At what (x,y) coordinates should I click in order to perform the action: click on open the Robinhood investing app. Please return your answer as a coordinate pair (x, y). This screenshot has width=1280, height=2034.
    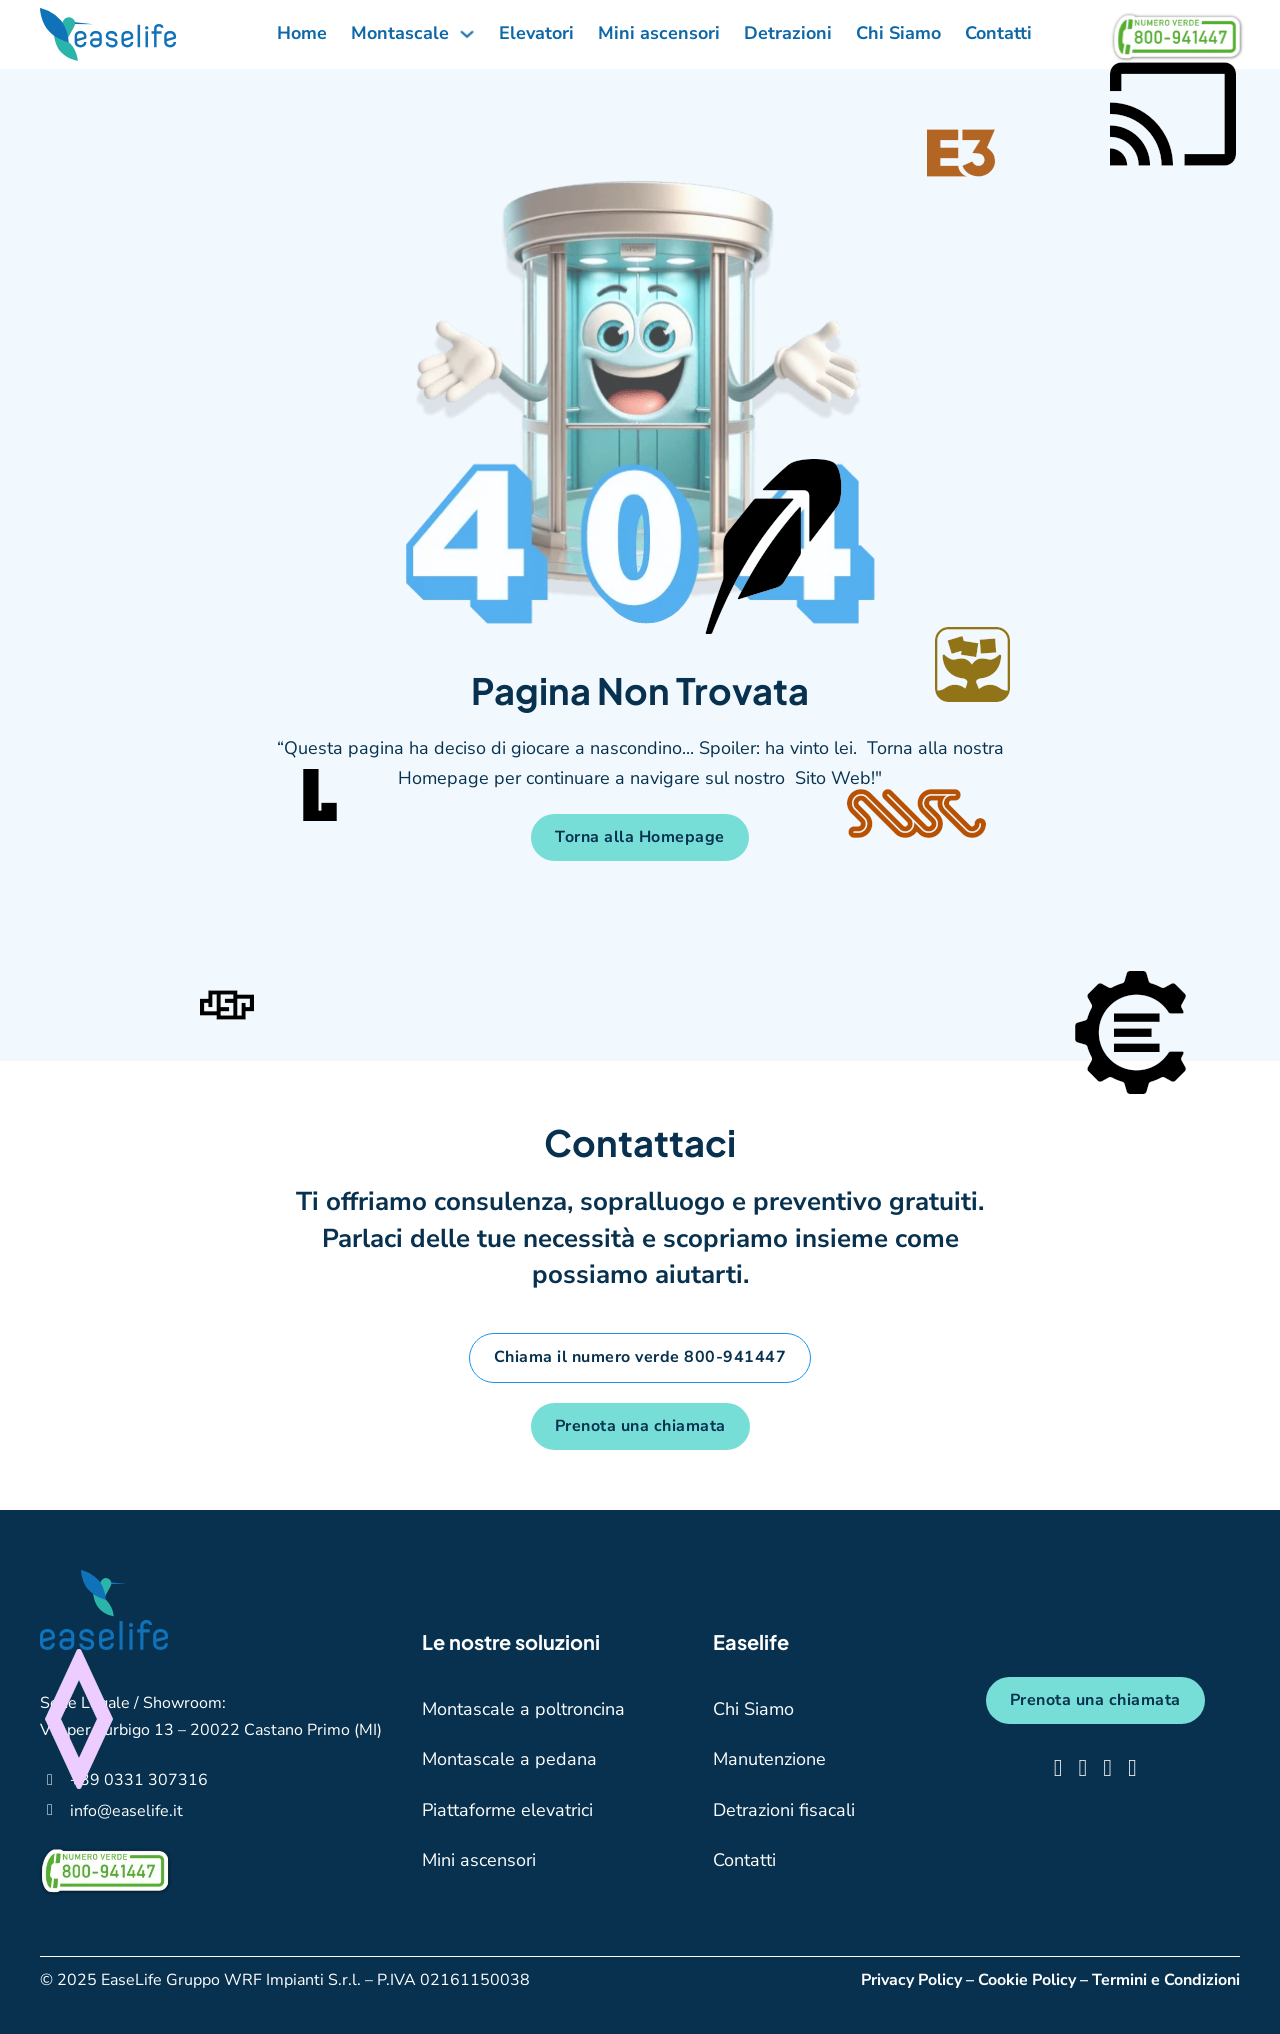
    Looking at the image, I should click on (773, 546).